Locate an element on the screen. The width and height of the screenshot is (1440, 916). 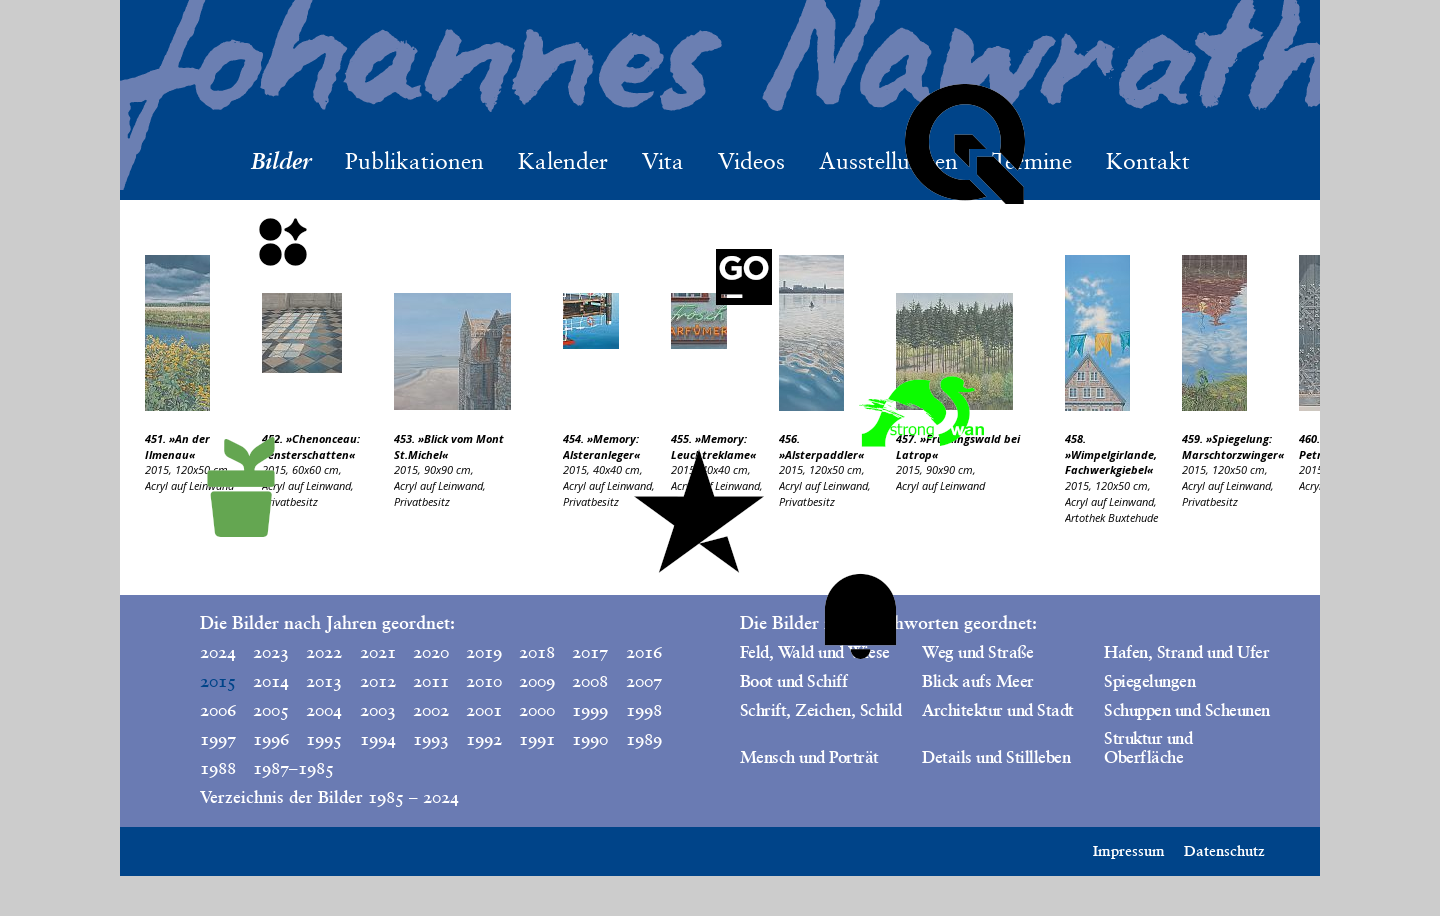
view trustpilot reviews is located at coordinates (699, 511).